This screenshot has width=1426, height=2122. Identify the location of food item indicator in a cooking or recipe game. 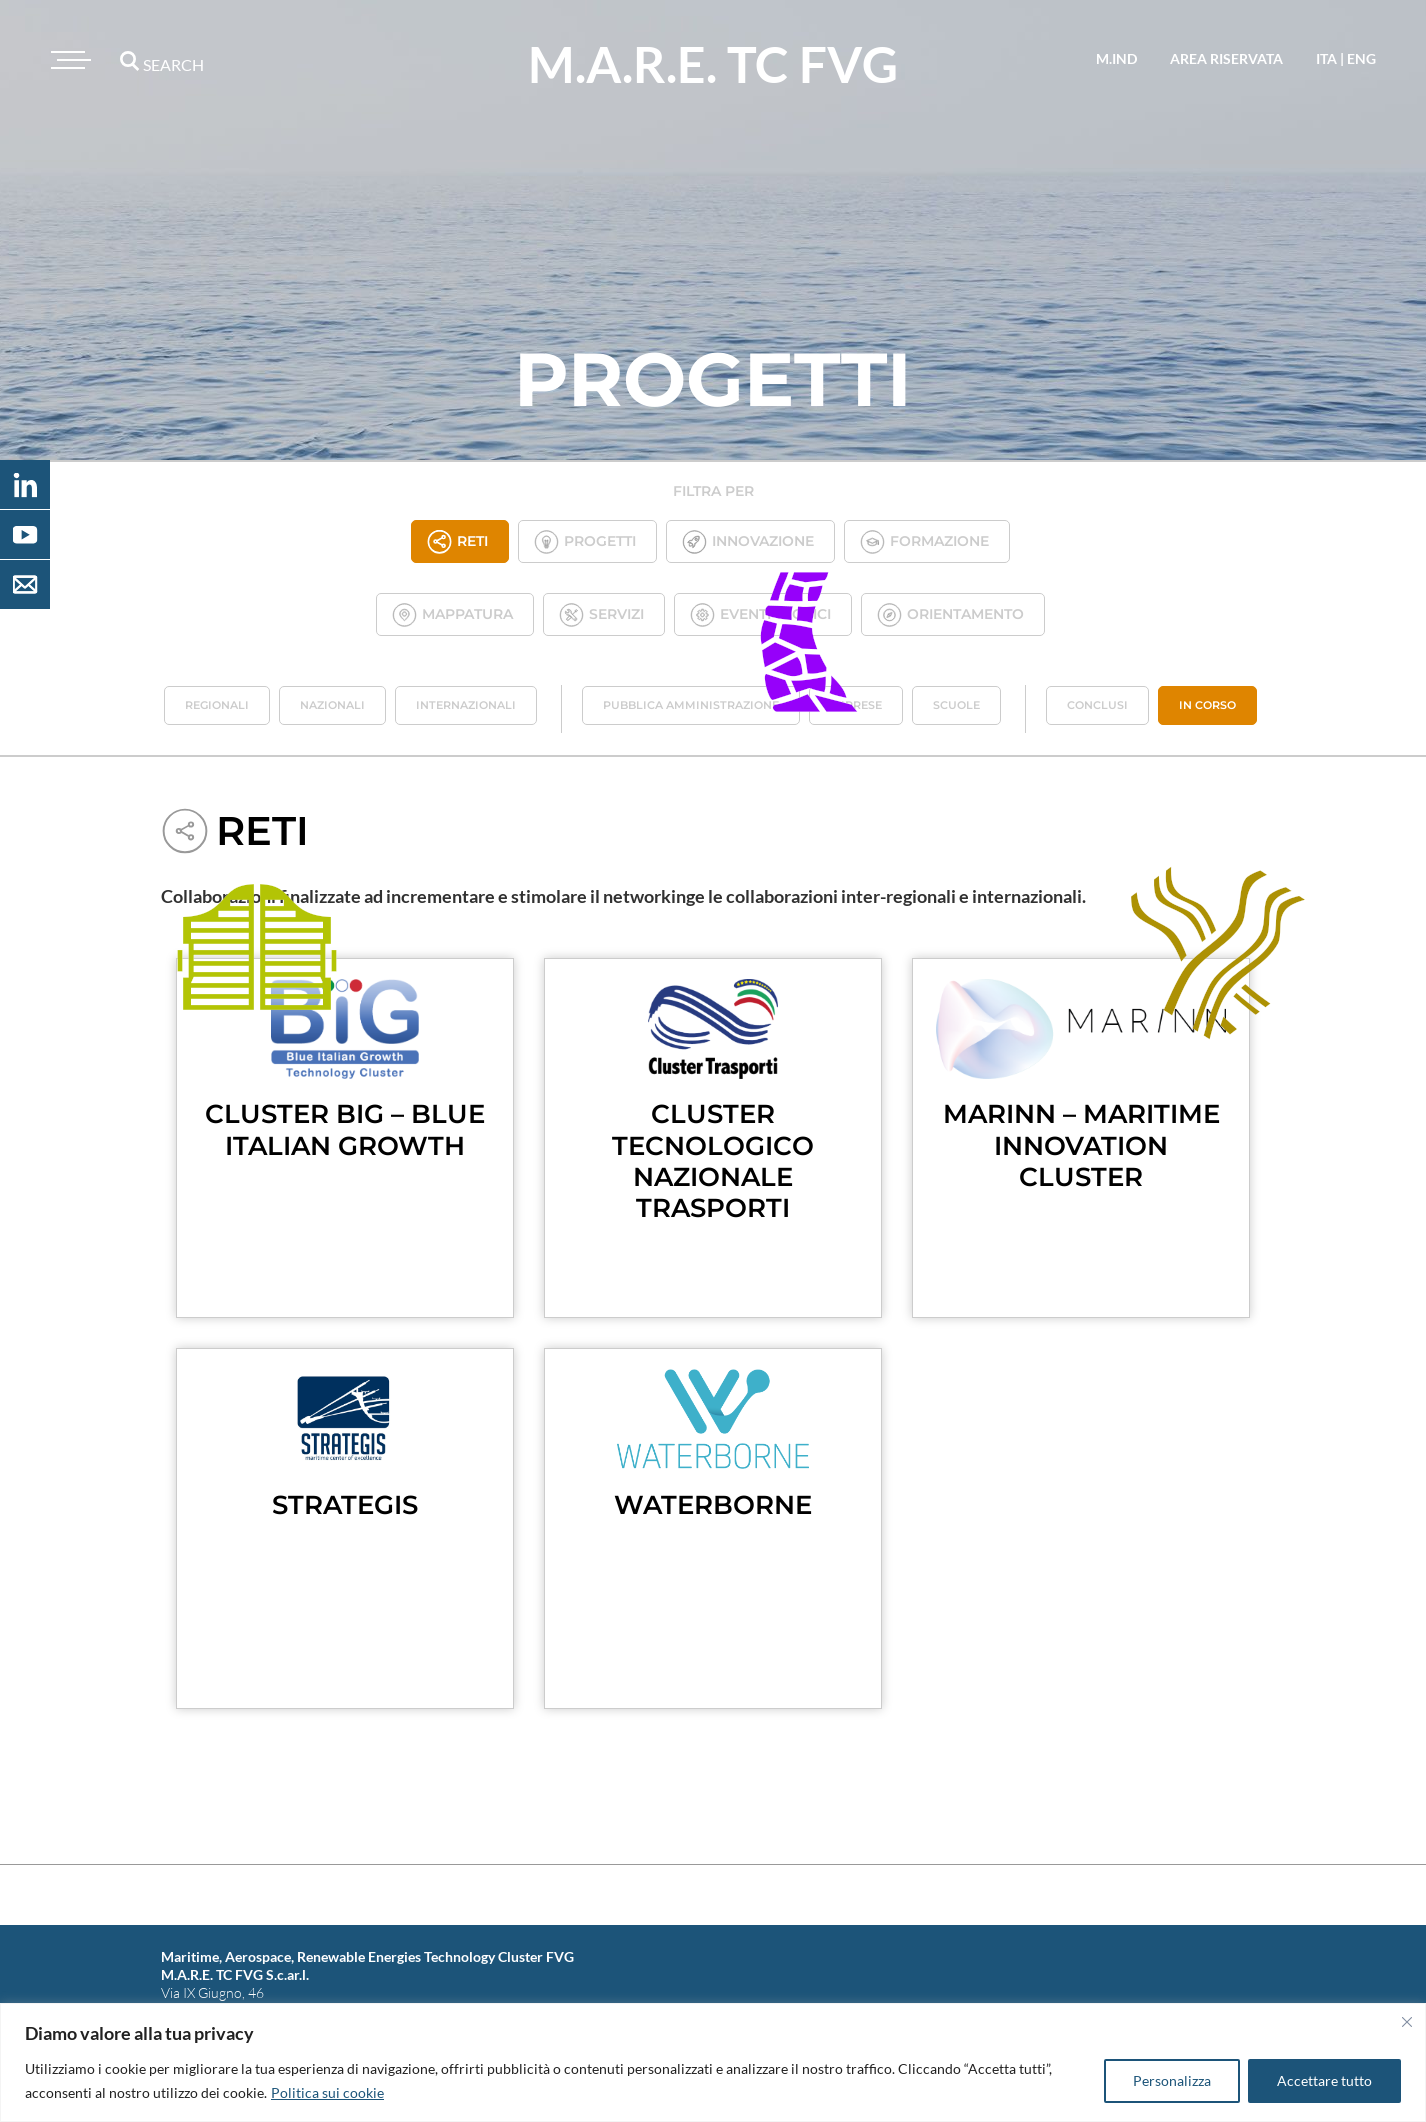
(1218, 953).